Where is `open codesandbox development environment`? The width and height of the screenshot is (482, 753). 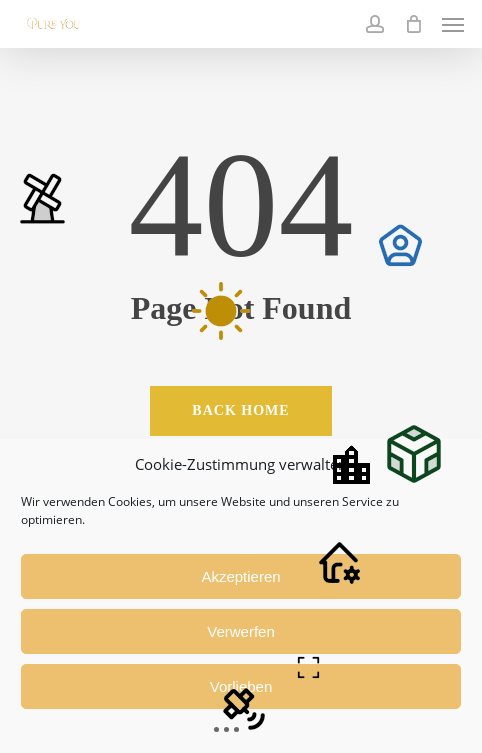
open codesandbox development environment is located at coordinates (414, 454).